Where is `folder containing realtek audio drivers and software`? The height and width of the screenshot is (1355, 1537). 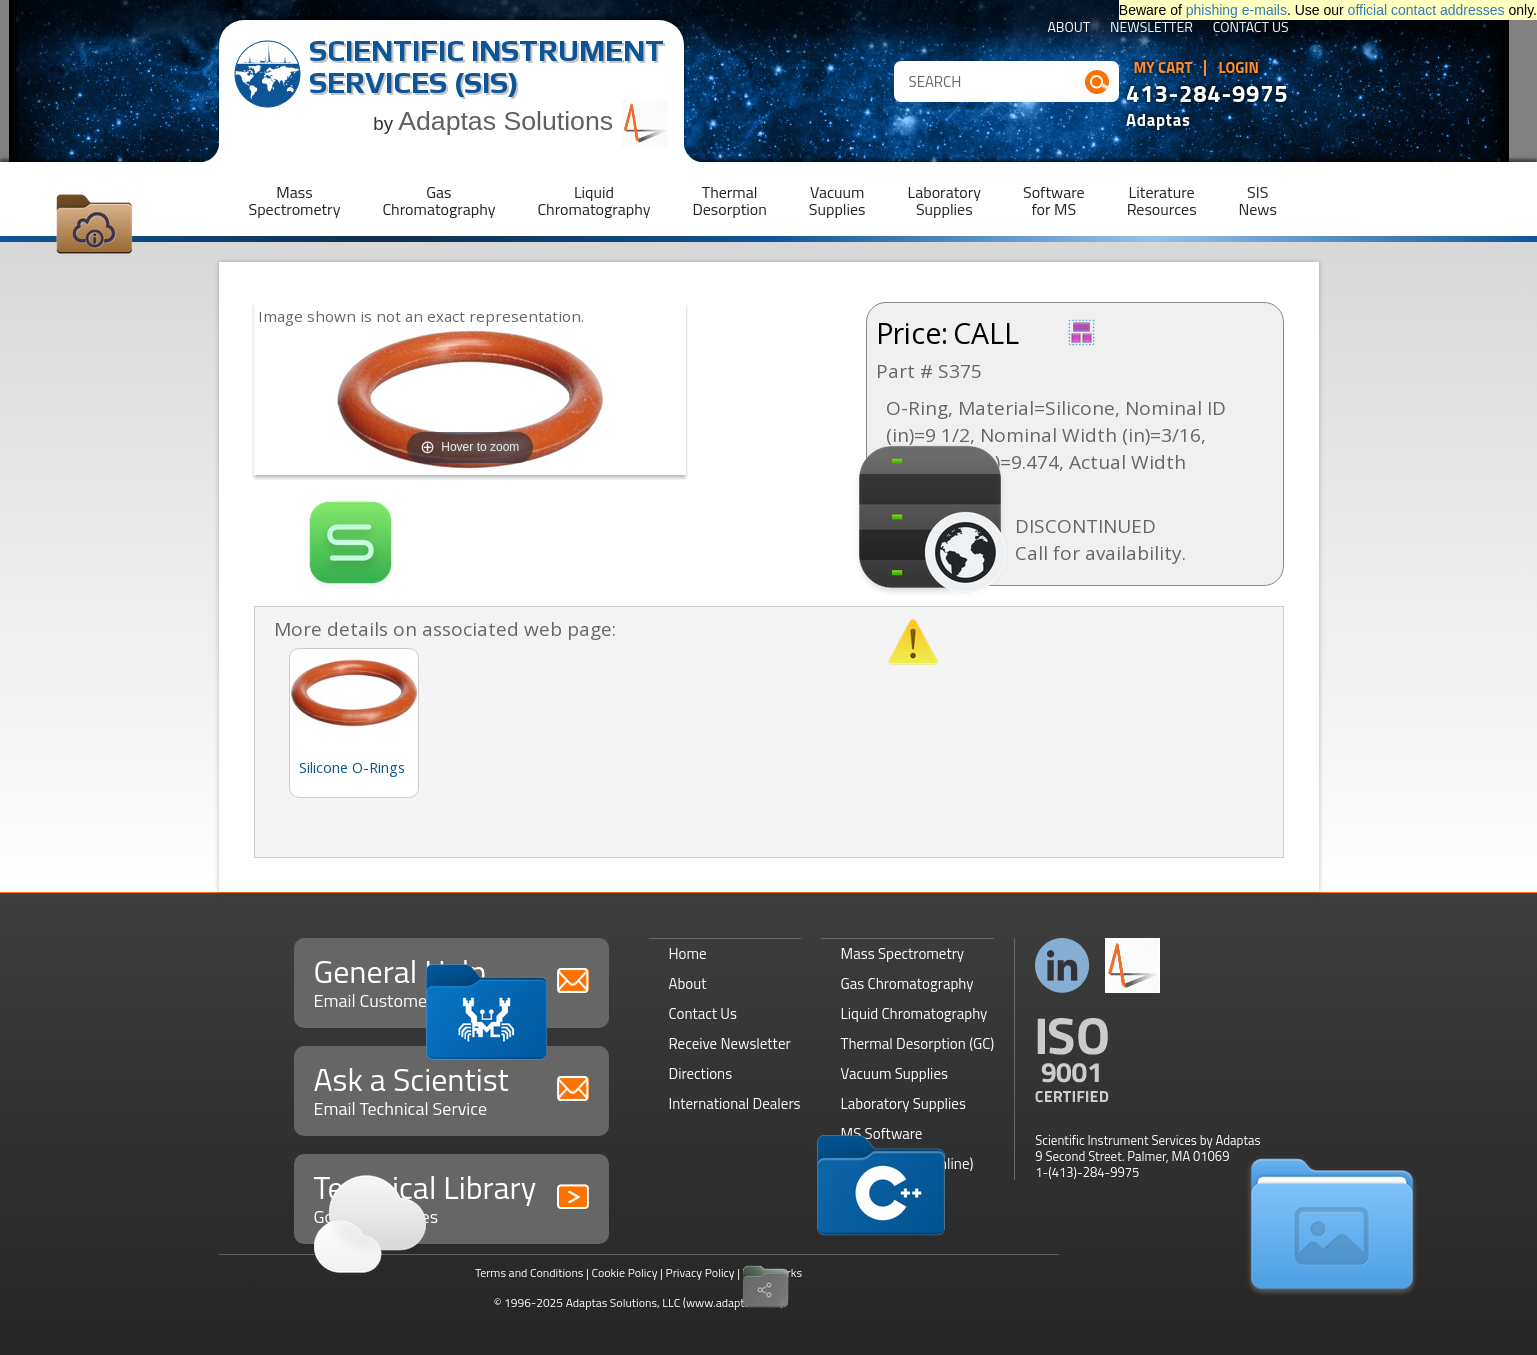
folder containing realtek audio drivers and software is located at coordinates (486, 1015).